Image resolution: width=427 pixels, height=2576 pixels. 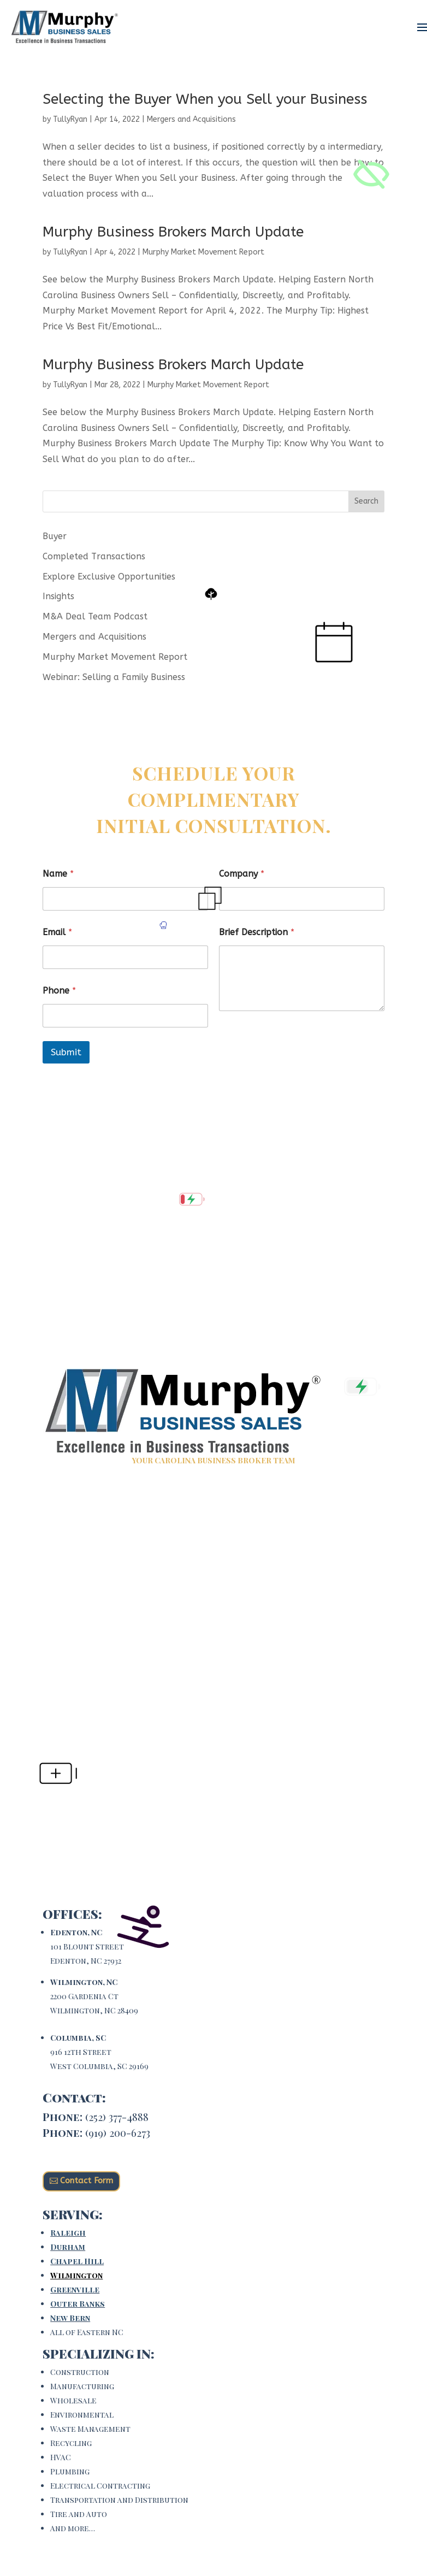 I want to click on indicates battery is critically low but currently charging, so click(x=192, y=1199).